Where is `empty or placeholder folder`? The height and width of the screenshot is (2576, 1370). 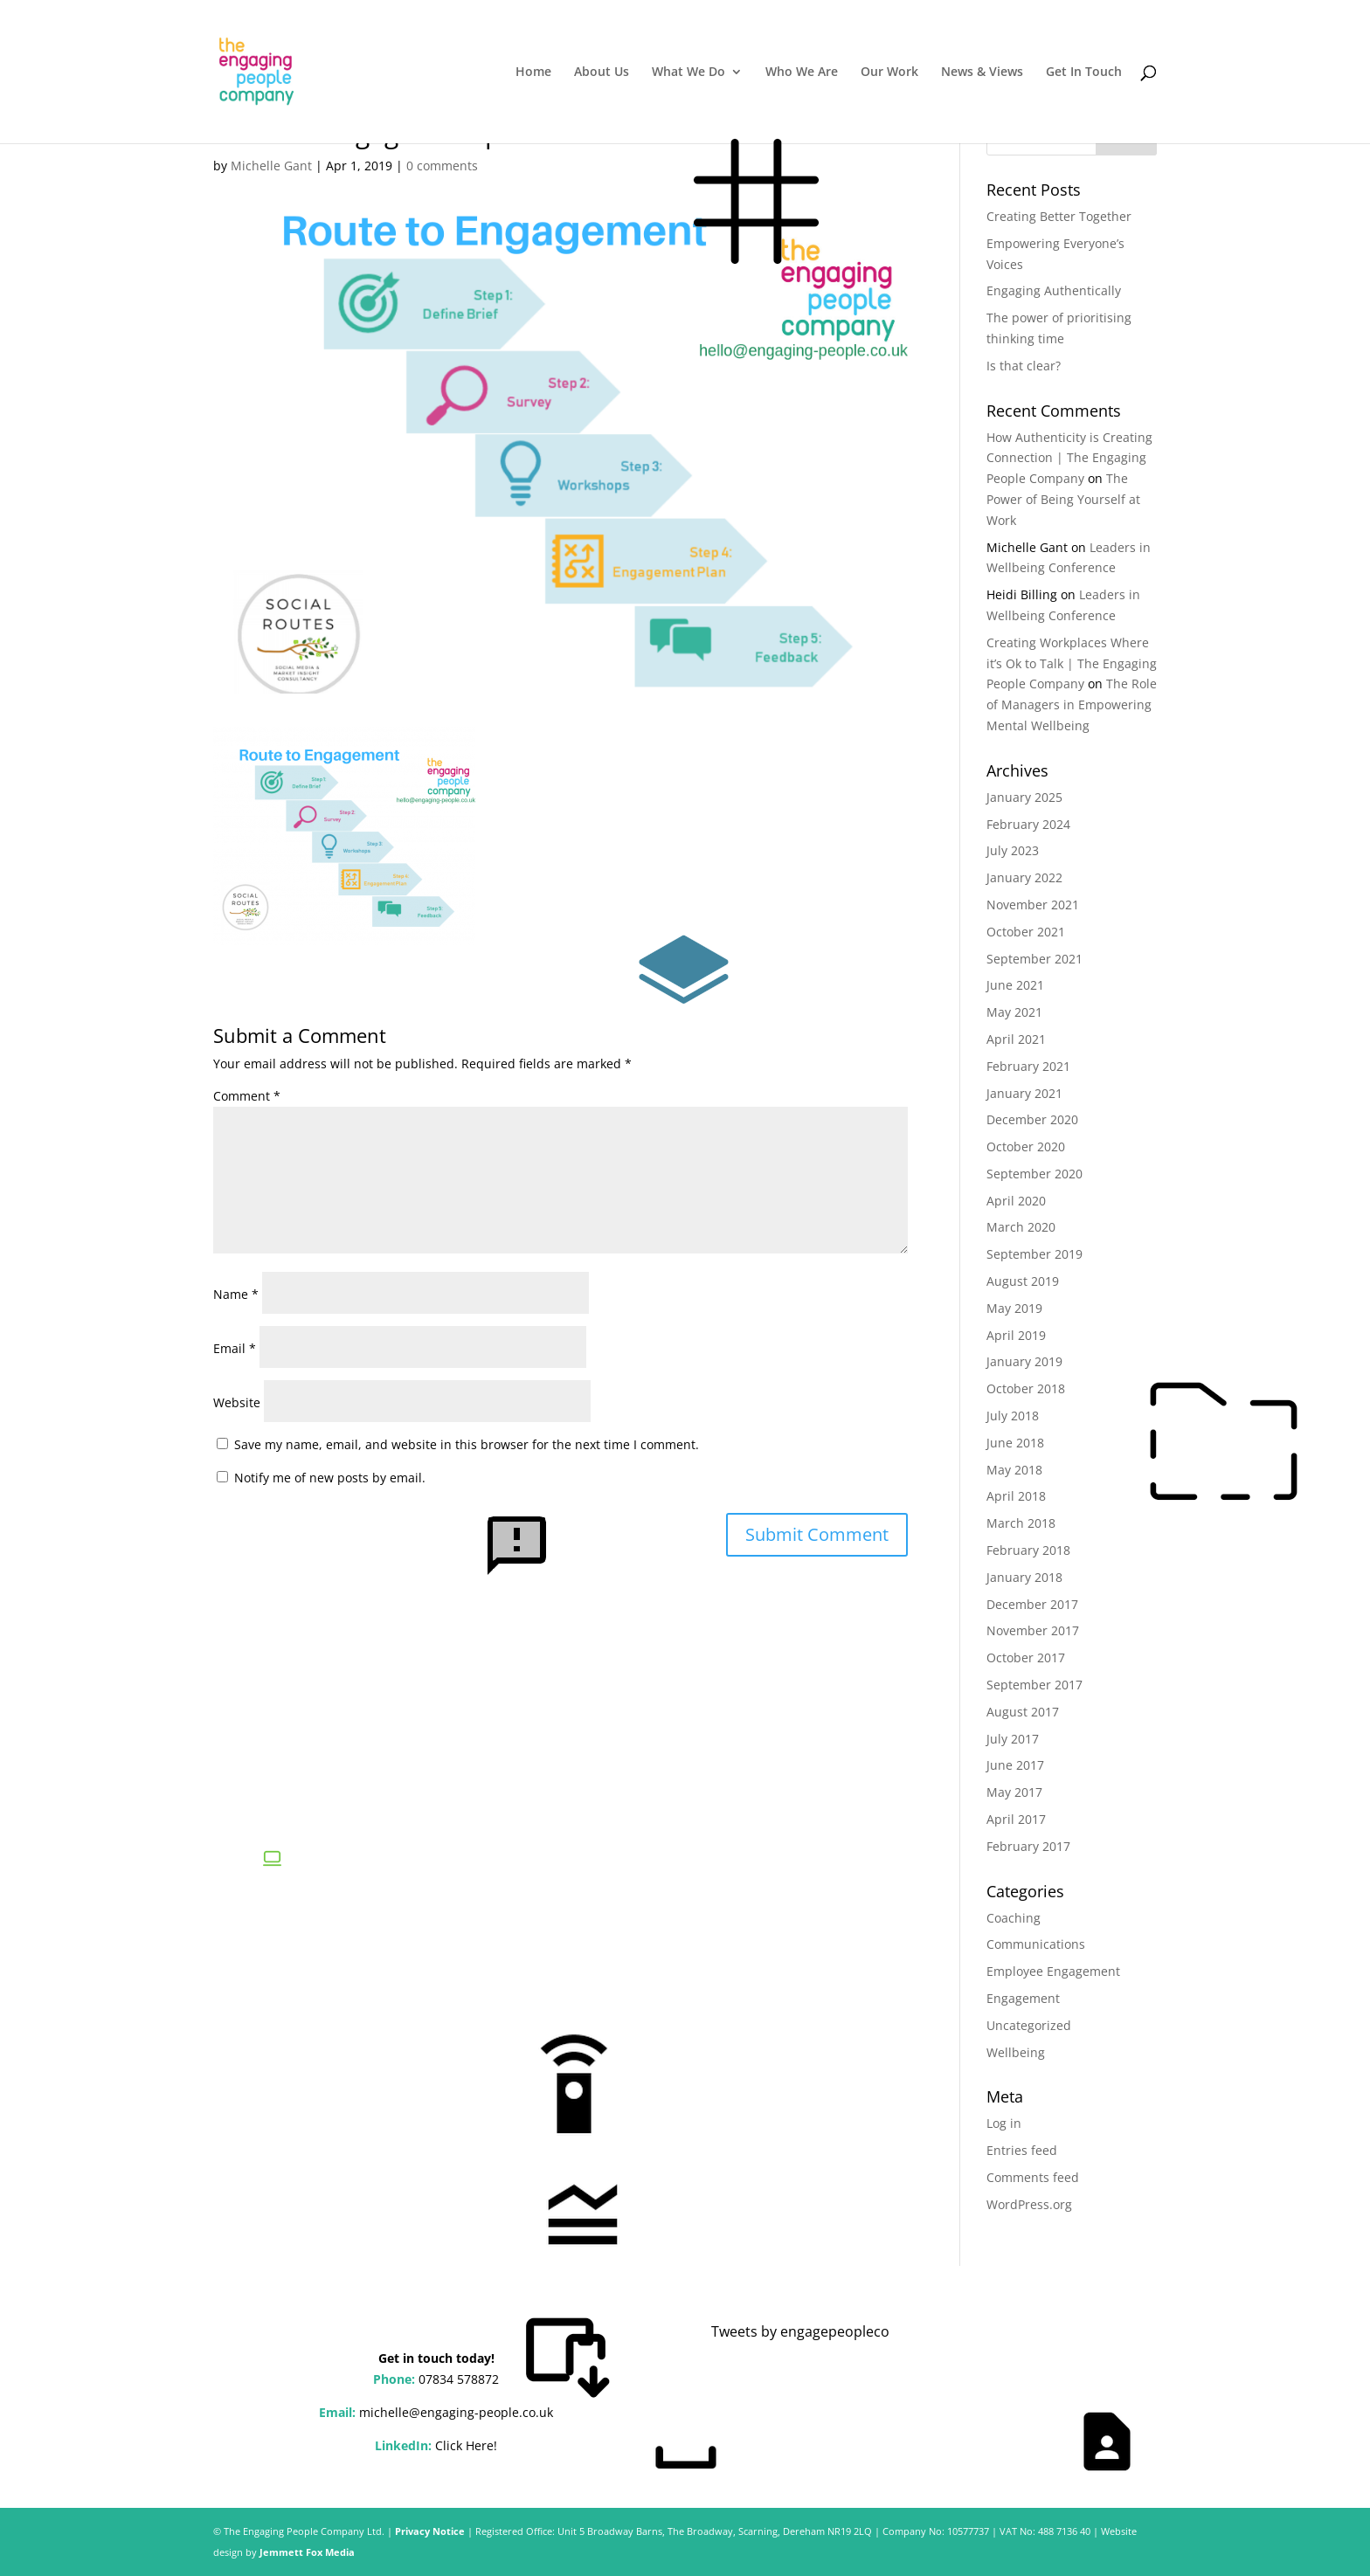 empty or placeholder folder is located at coordinates (1223, 1438).